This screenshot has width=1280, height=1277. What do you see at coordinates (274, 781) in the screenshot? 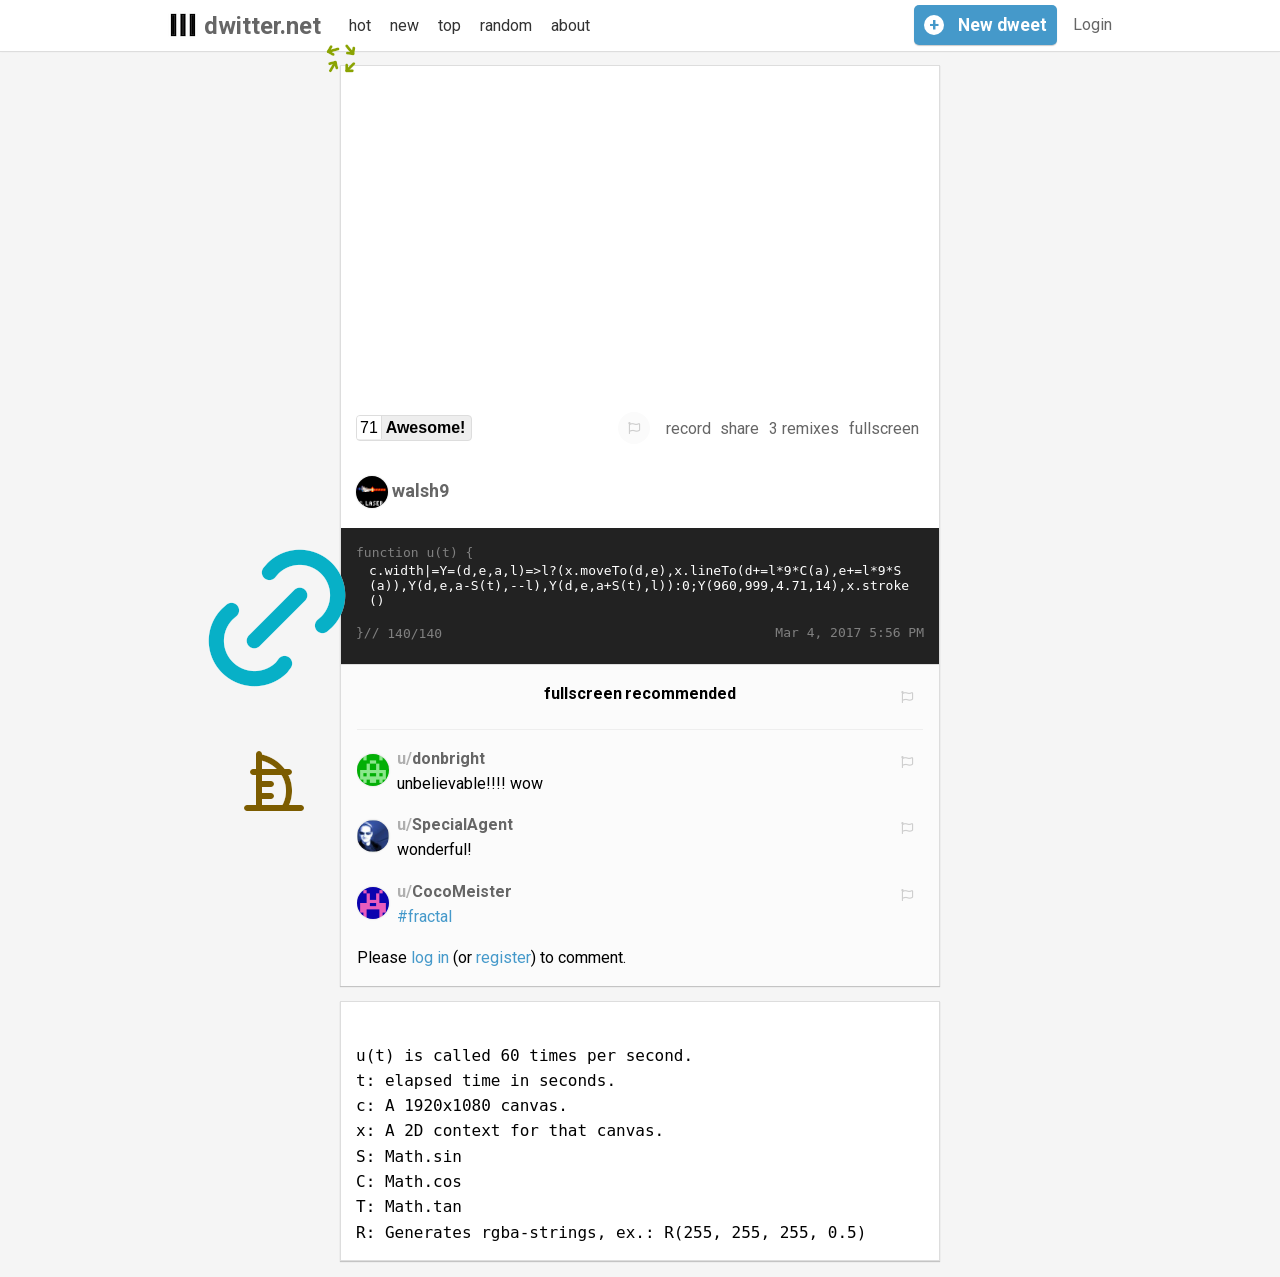
I see `view landmark or tourist attraction` at bounding box center [274, 781].